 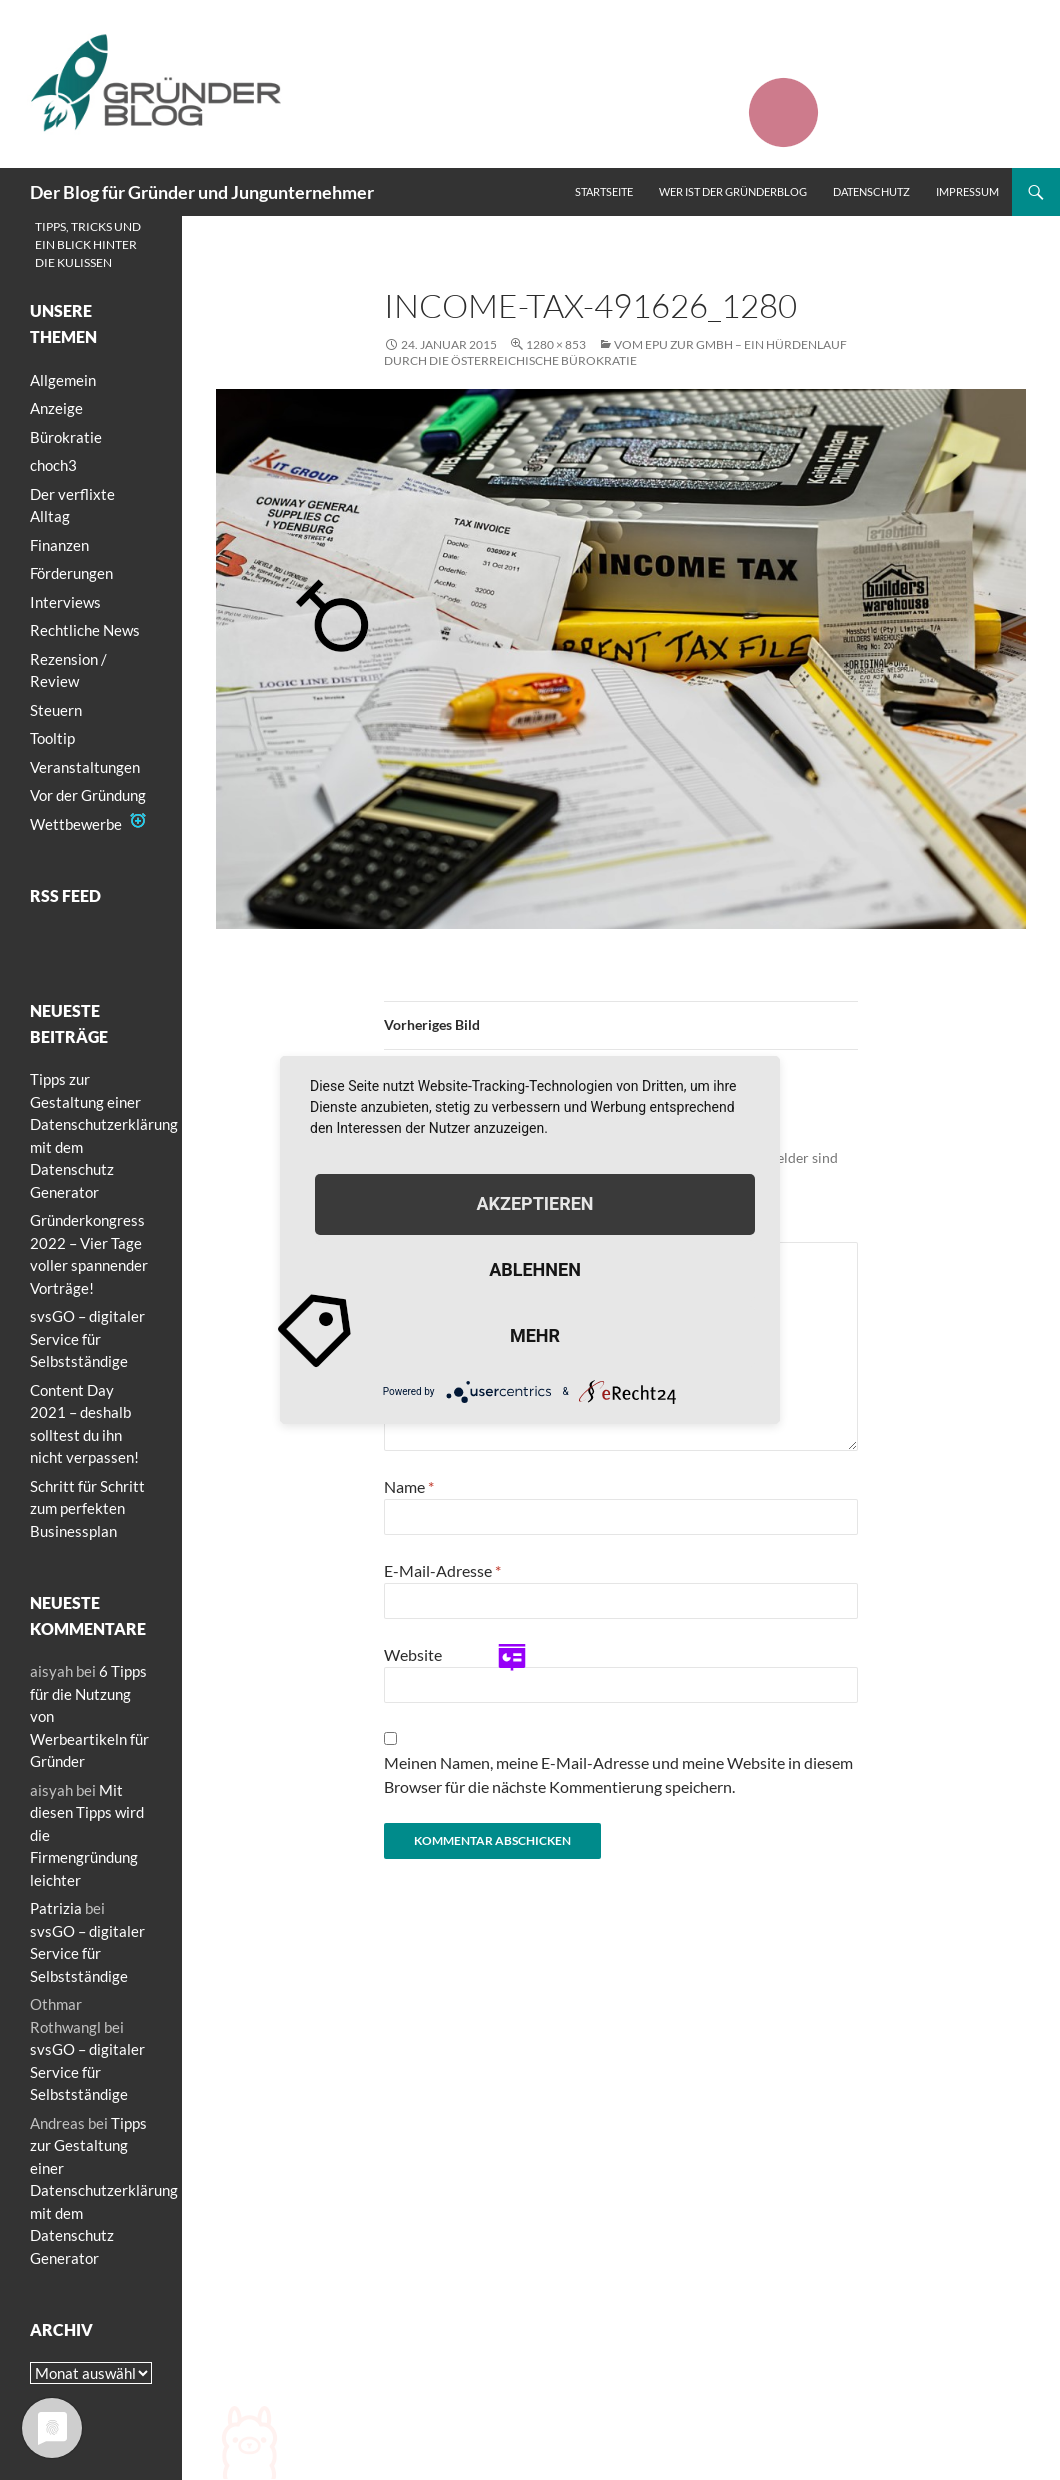 What do you see at coordinates (138, 820) in the screenshot?
I see `add a new alarm` at bounding box center [138, 820].